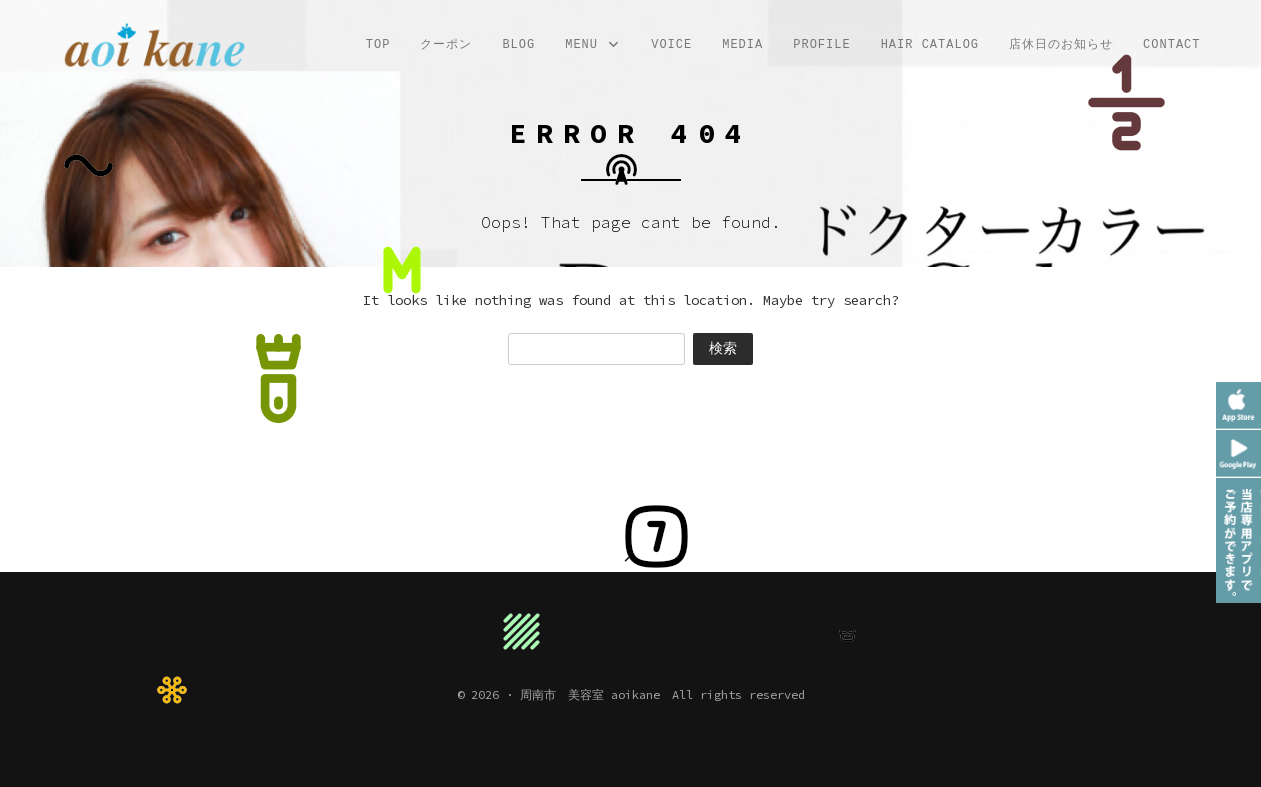 The width and height of the screenshot is (1261, 787). I want to click on indicates approximate or similar value, so click(88, 165).